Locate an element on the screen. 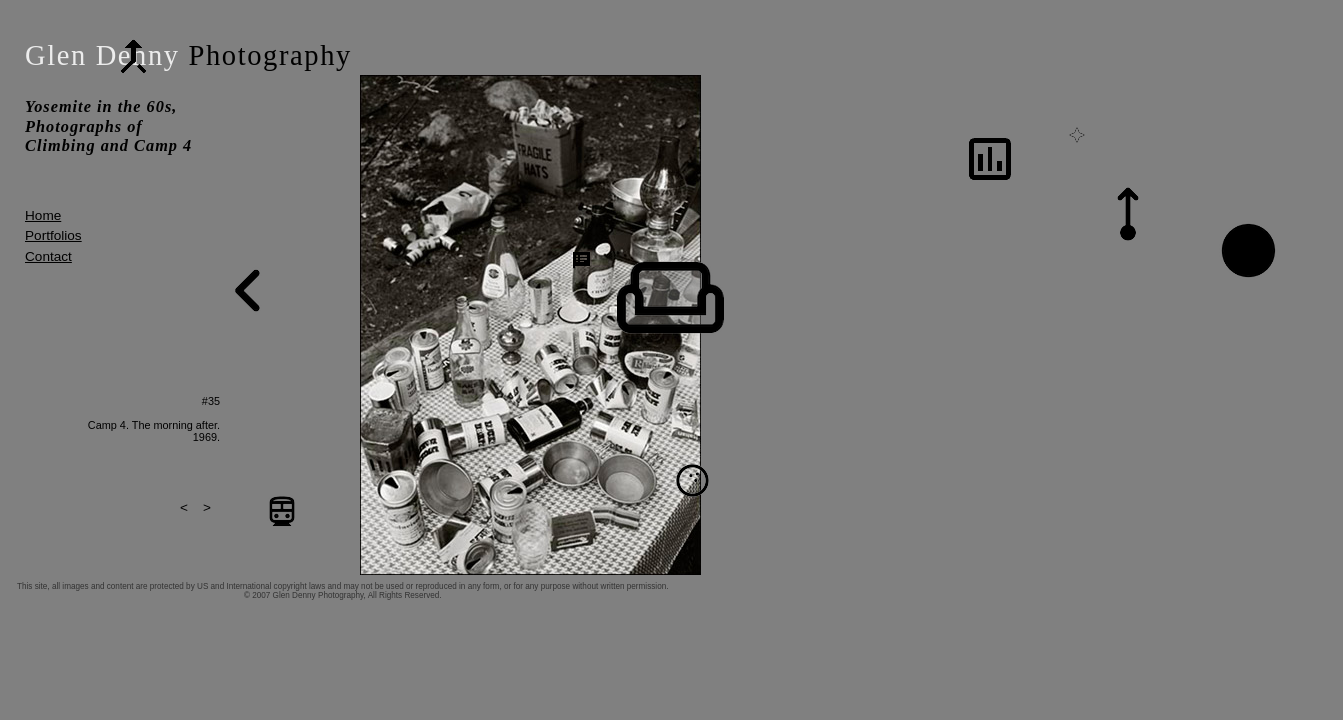  access bowling or sports-related features is located at coordinates (692, 480).